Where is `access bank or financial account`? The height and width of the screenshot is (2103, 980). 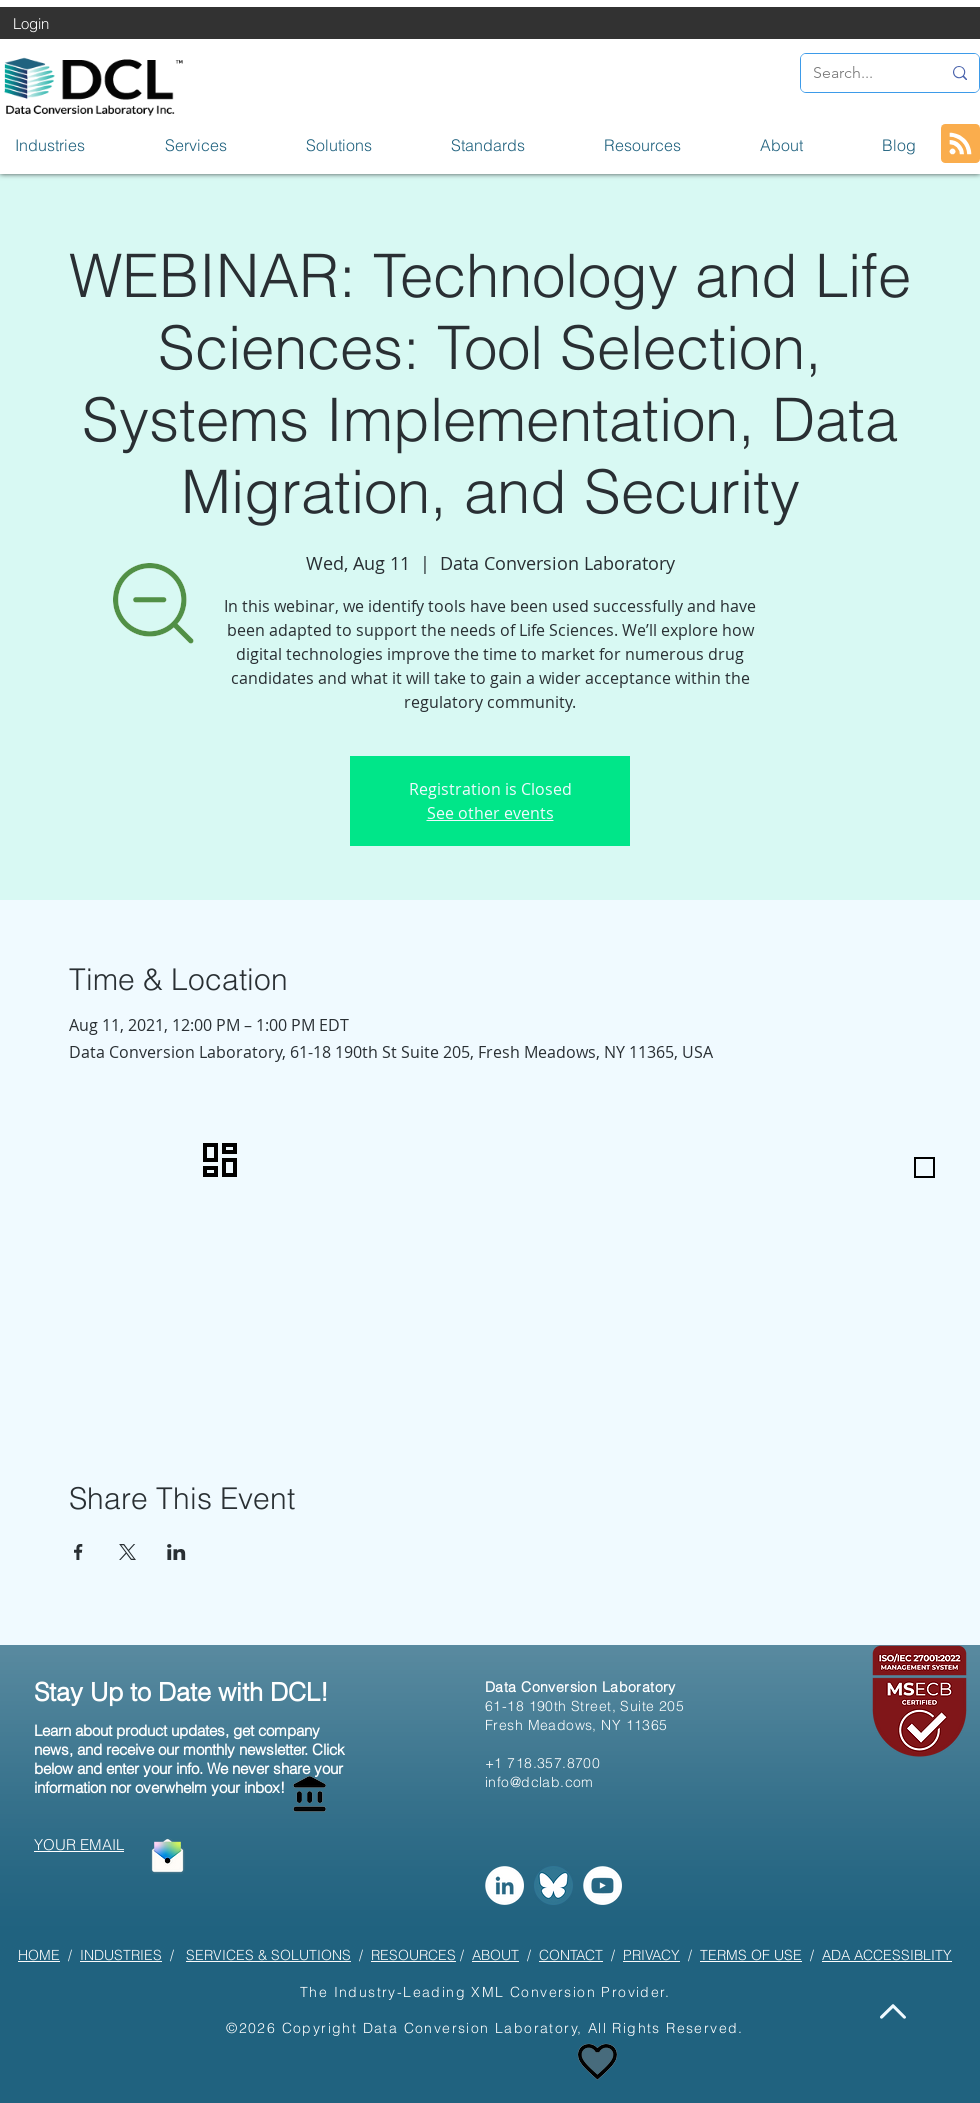 access bank or financial account is located at coordinates (310, 1794).